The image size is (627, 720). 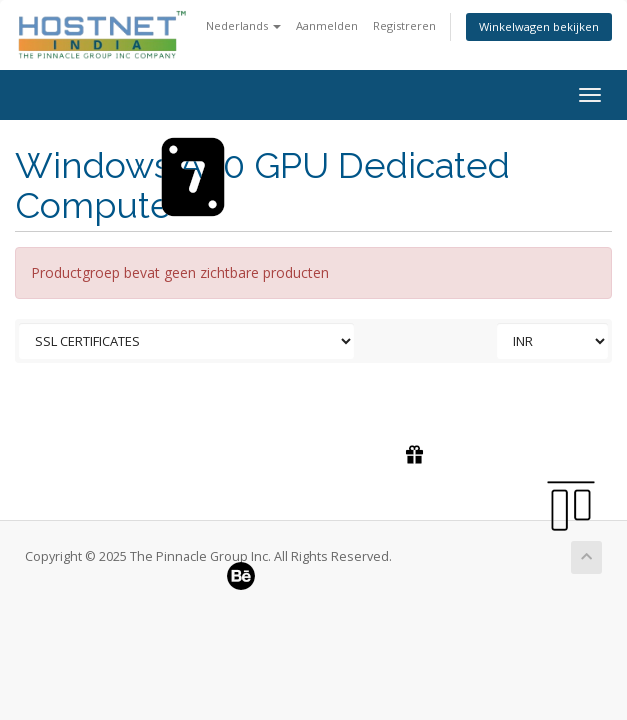 What do you see at coordinates (571, 505) in the screenshot?
I see `align selected objects to the top edge` at bounding box center [571, 505].